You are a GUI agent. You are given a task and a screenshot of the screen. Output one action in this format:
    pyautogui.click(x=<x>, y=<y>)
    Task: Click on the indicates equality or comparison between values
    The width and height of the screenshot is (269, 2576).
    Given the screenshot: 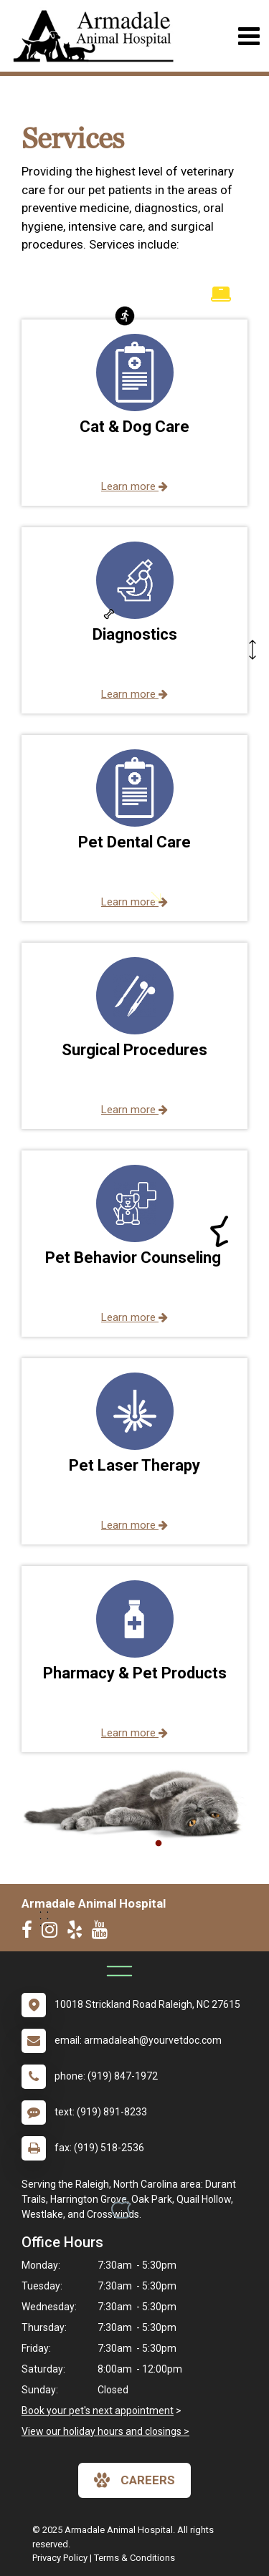 What is the action you would take?
    pyautogui.click(x=119, y=1971)
    